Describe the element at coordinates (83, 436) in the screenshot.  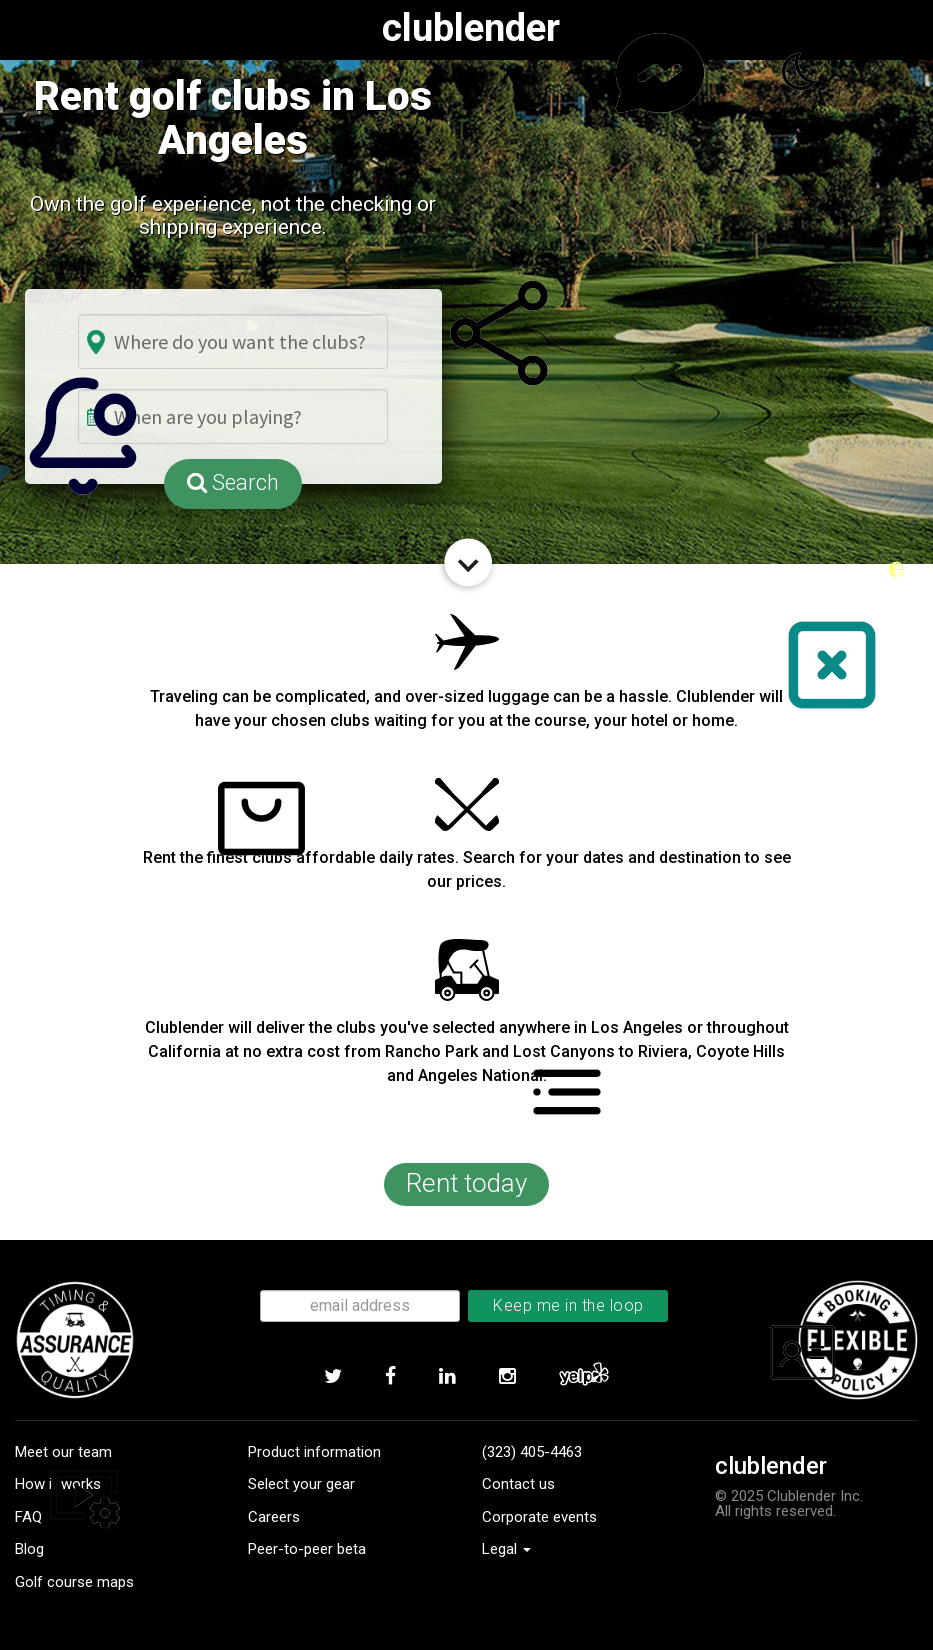
I see `indicates new notifications` at that location.